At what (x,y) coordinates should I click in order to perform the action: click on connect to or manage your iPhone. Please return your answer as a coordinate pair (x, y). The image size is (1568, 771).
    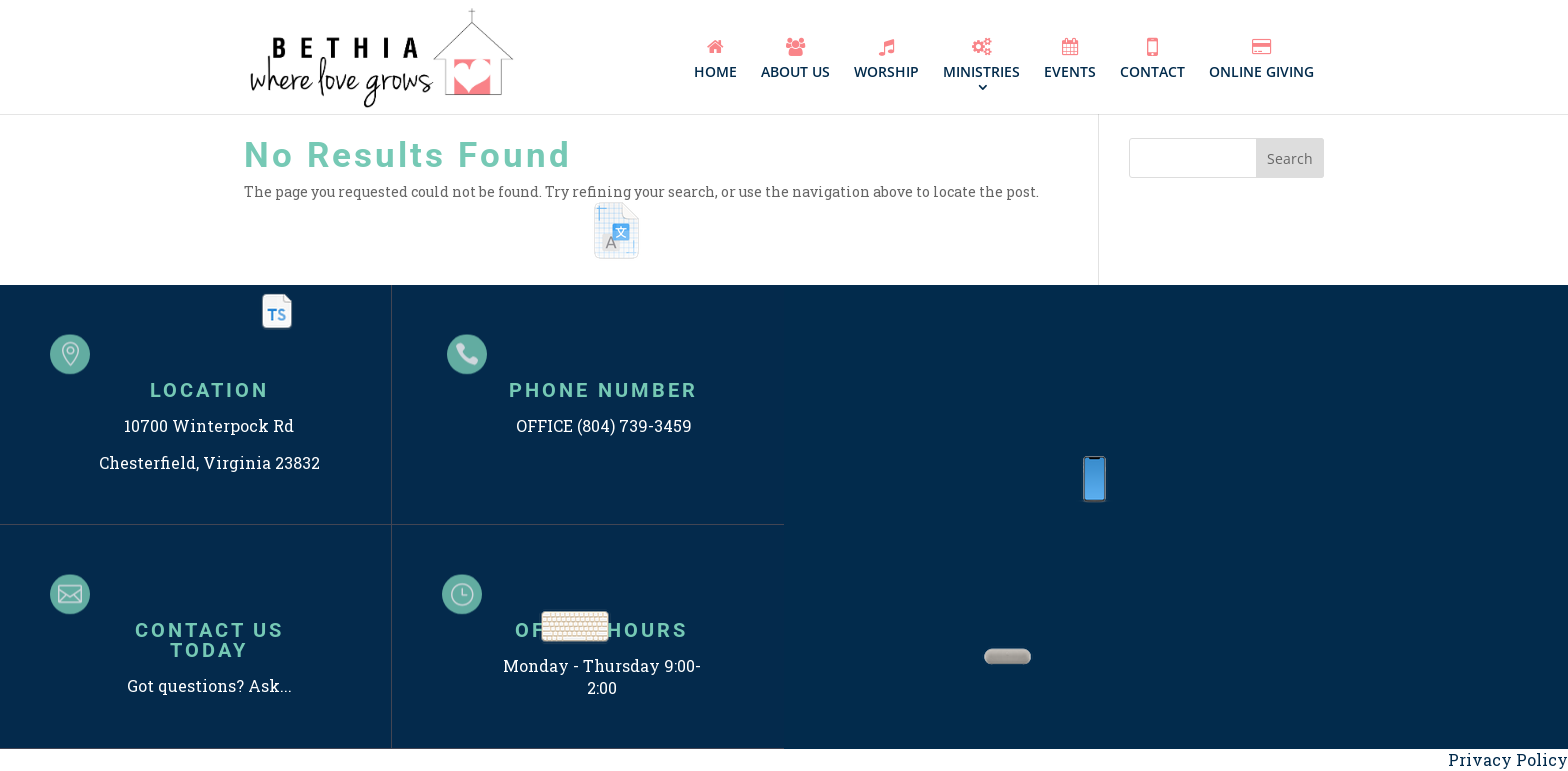
    Looking at the image, I should click on (1094, 479).